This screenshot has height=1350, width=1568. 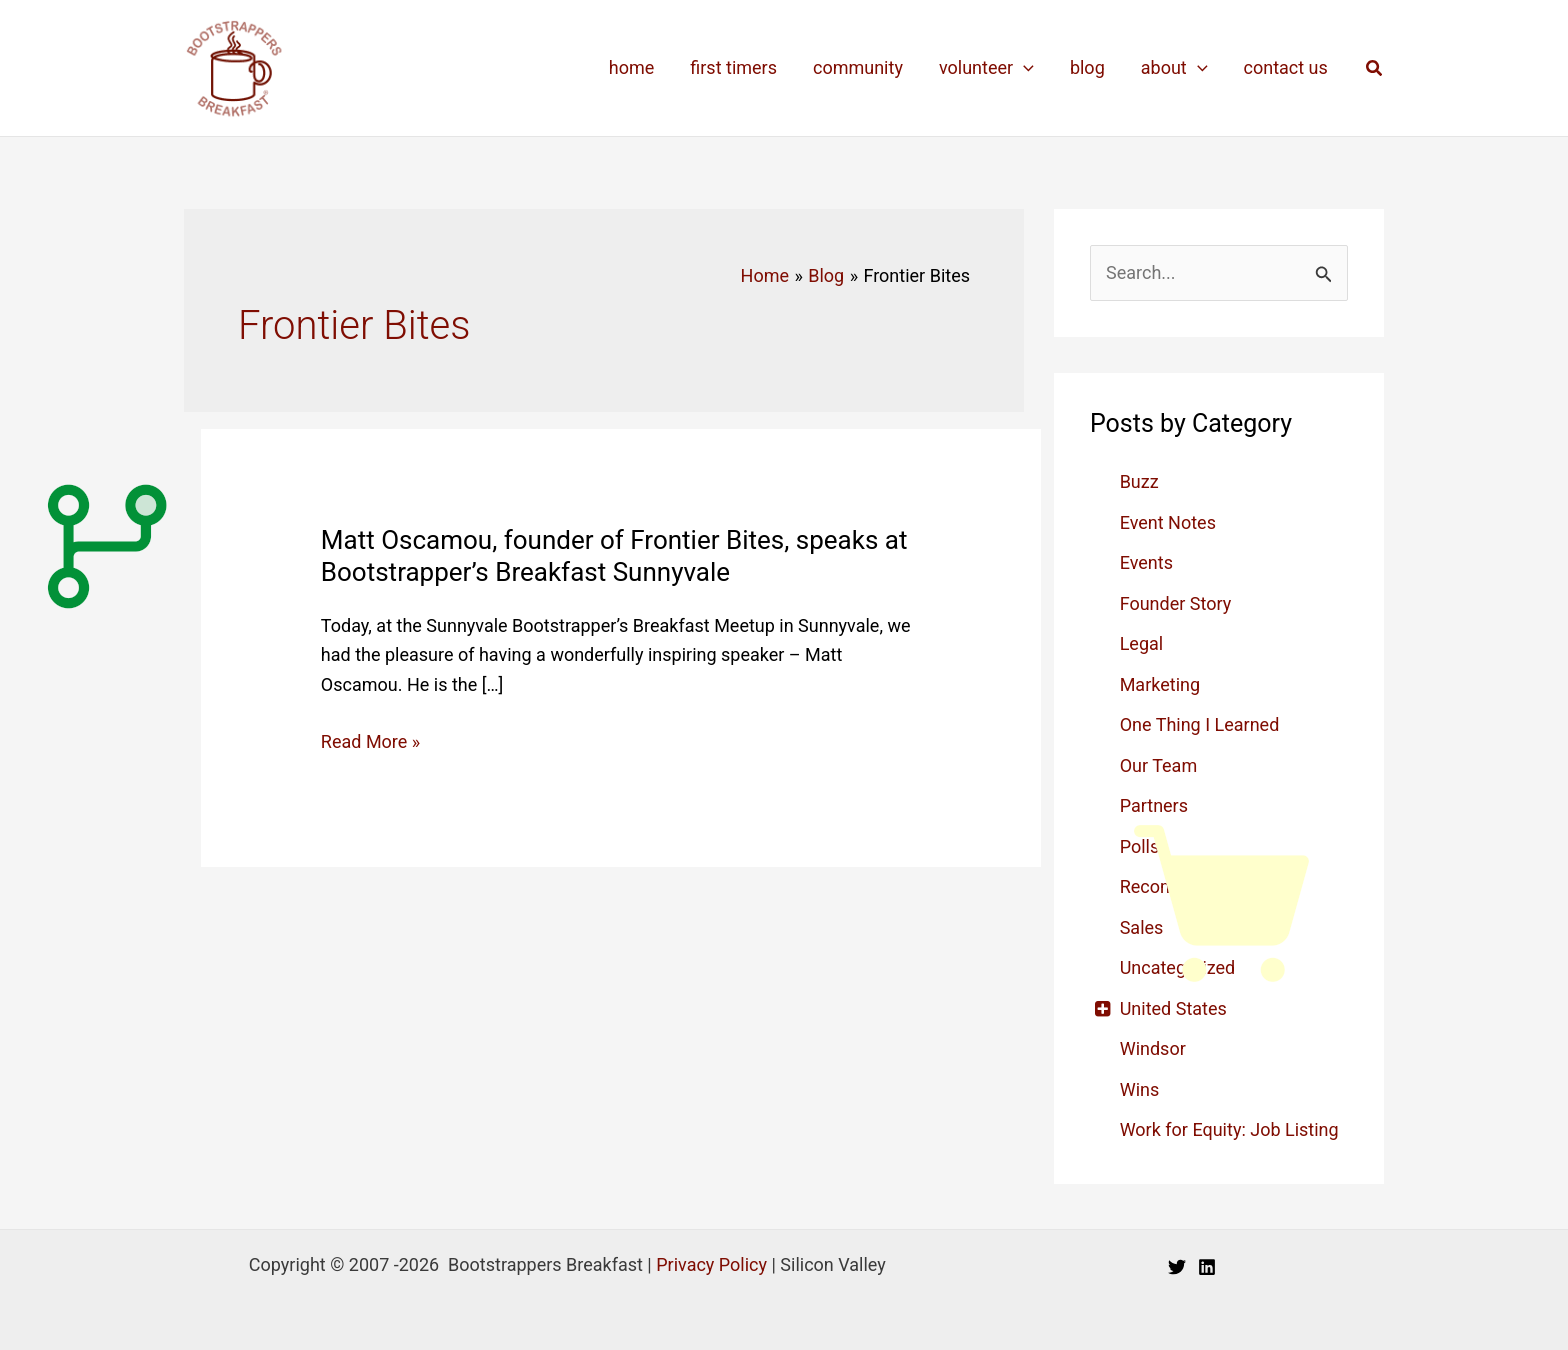 I want to click on view your shopping cart, so click(x=1224, y=903).